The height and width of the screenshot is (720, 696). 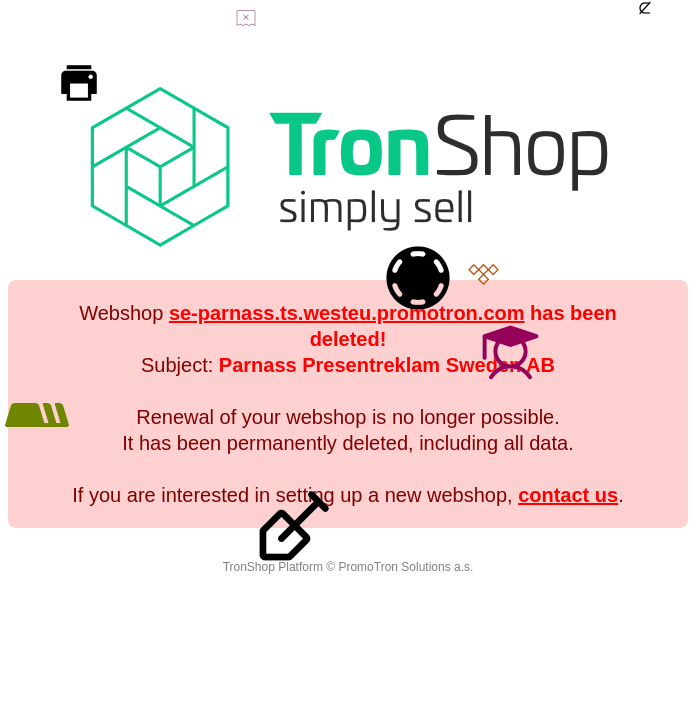 I want to click on cancel or void a receipt, so click(x=246, y=18).